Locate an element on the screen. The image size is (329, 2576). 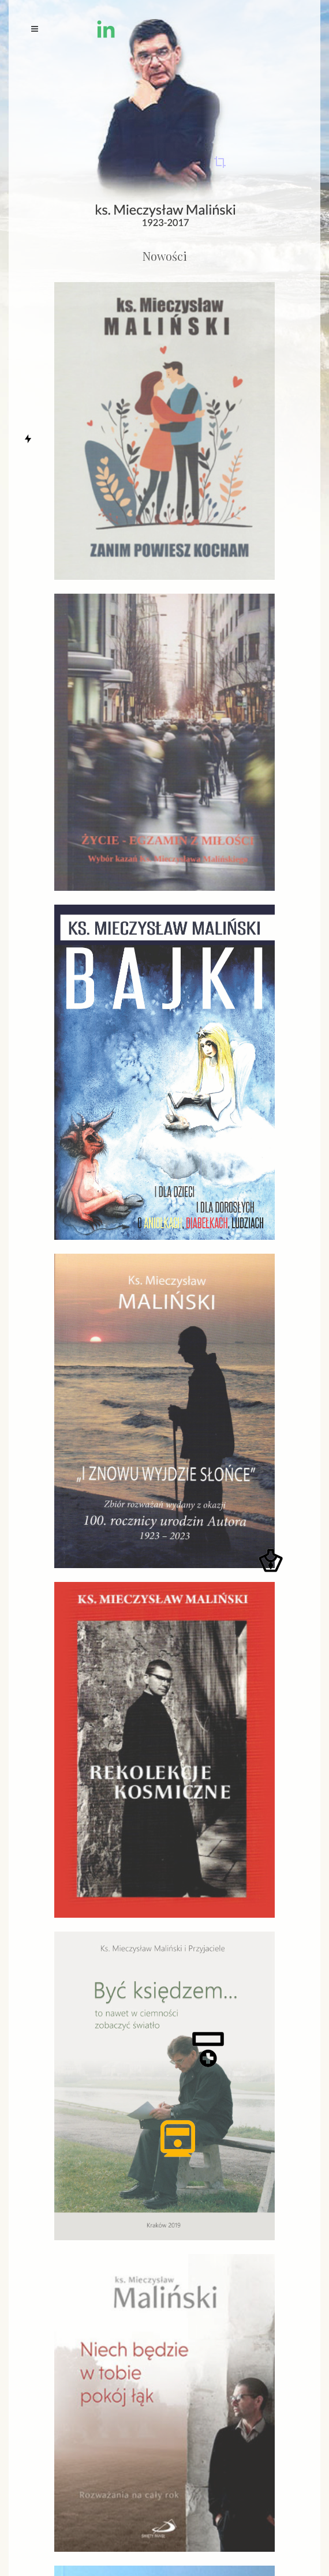
browse jewelry or accessories is located at coordinates (271, 1561).